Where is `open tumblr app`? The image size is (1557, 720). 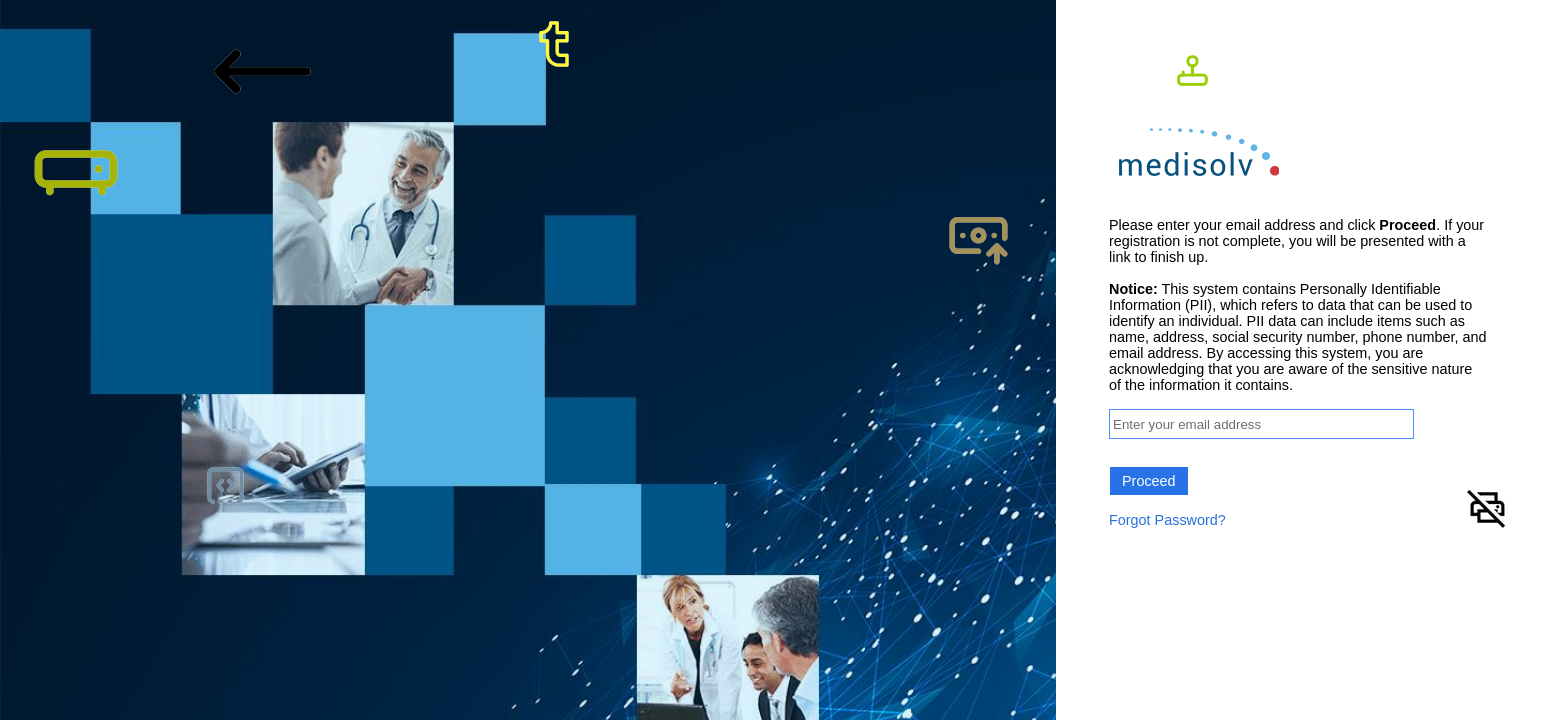
open tumblr app is located at coordinates (554, 44).